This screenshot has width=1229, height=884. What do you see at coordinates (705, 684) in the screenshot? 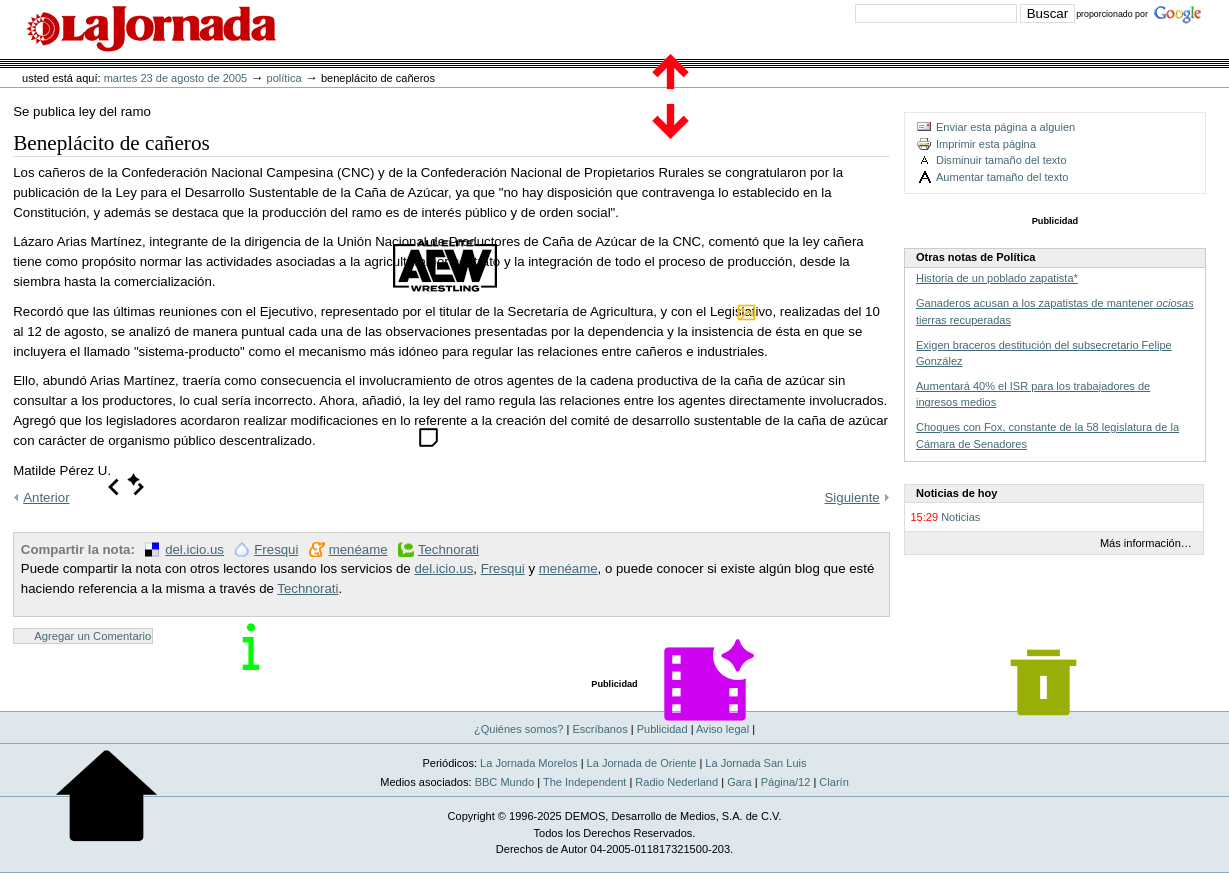
I see `access AI-powered video editing tools` at bounding box center [705, 684].